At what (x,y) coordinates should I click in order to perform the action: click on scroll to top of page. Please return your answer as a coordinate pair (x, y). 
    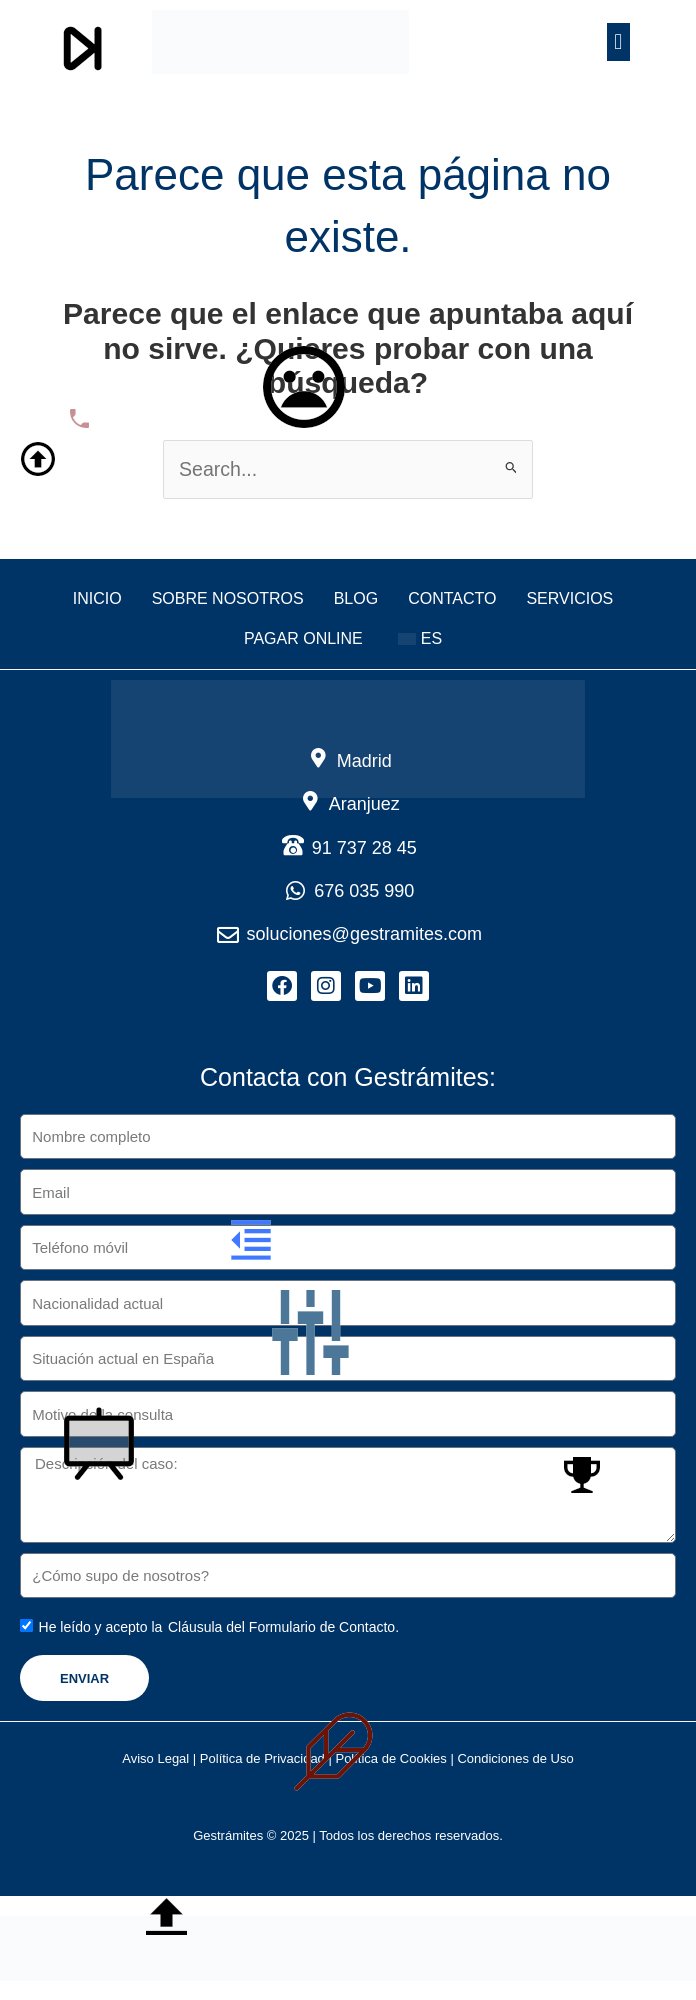
    Looking at the image, I should click on (38, 459).